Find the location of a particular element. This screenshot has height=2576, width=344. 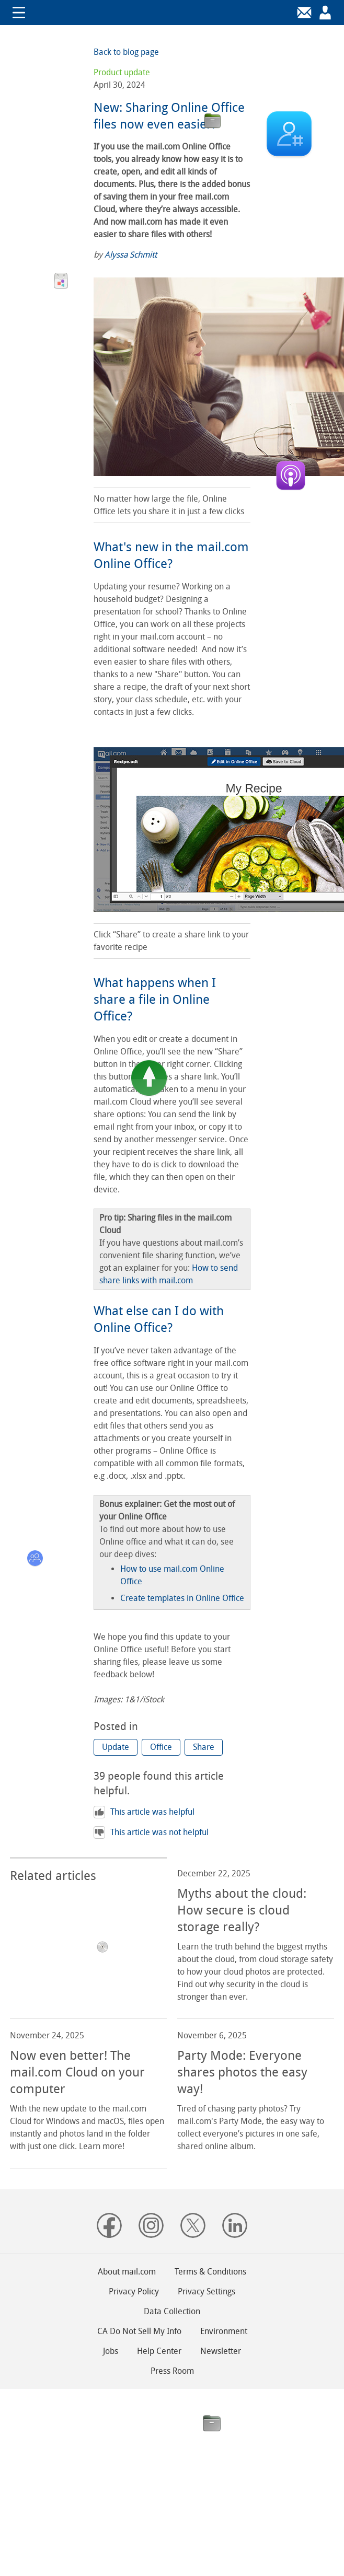

switch to a different user account is located at coordinates (35, 1558).